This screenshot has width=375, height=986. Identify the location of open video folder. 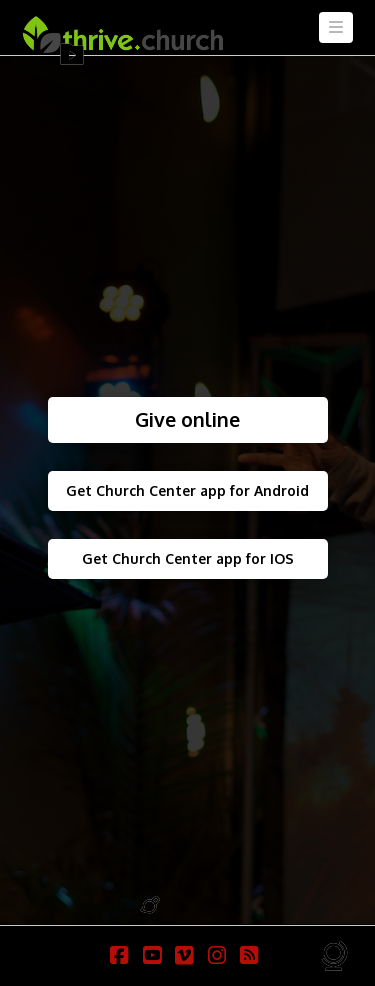
(72, 54).